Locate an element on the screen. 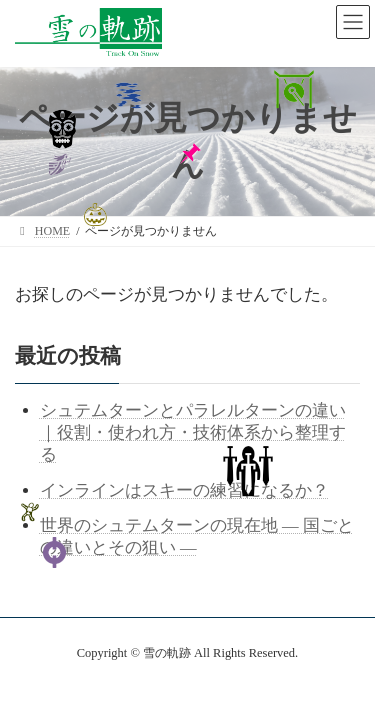  represents a leader or prominent figure in a game is located at coordinates (60, 164).